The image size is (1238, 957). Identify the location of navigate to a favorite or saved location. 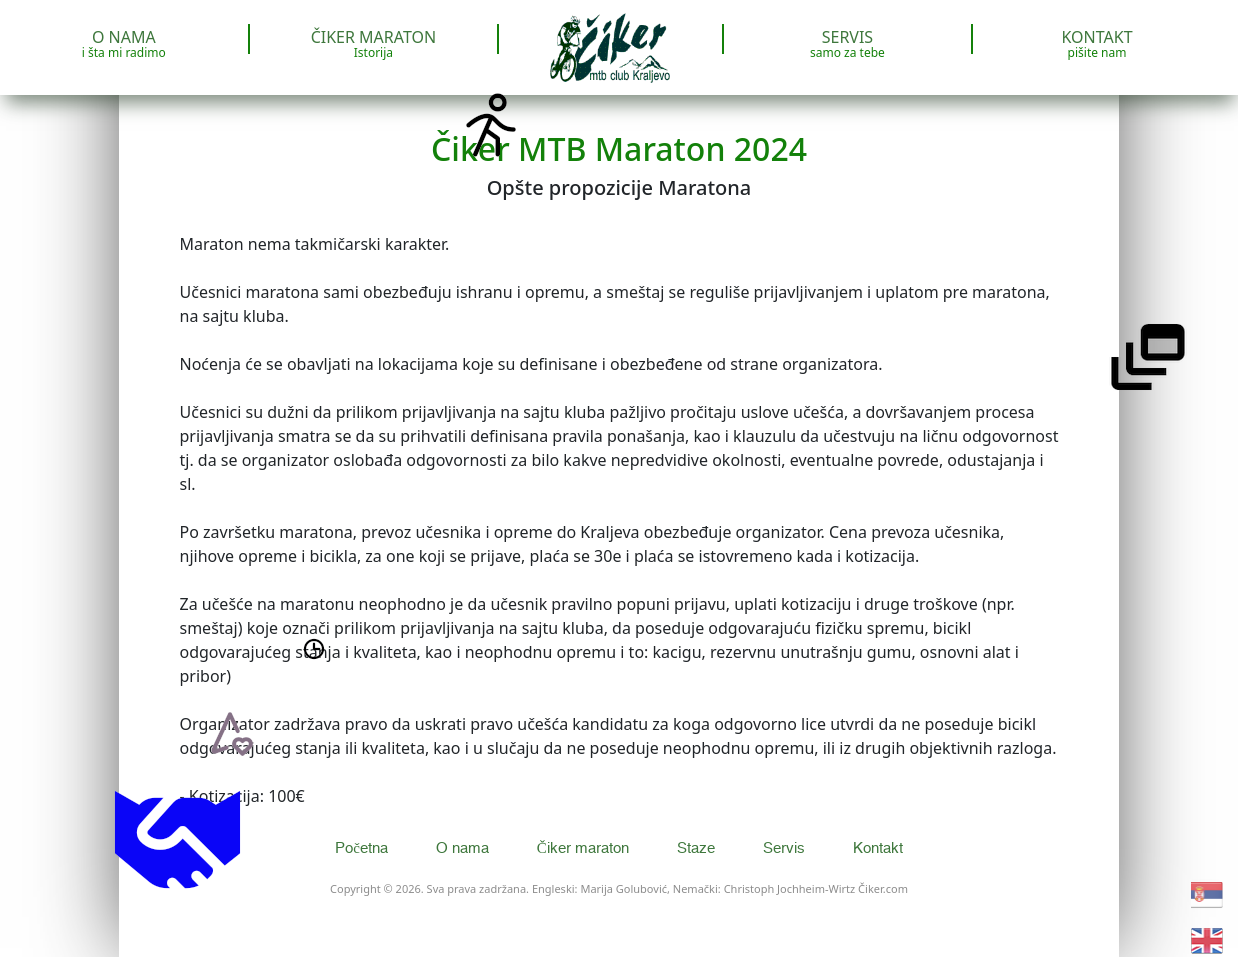
(230, 733).